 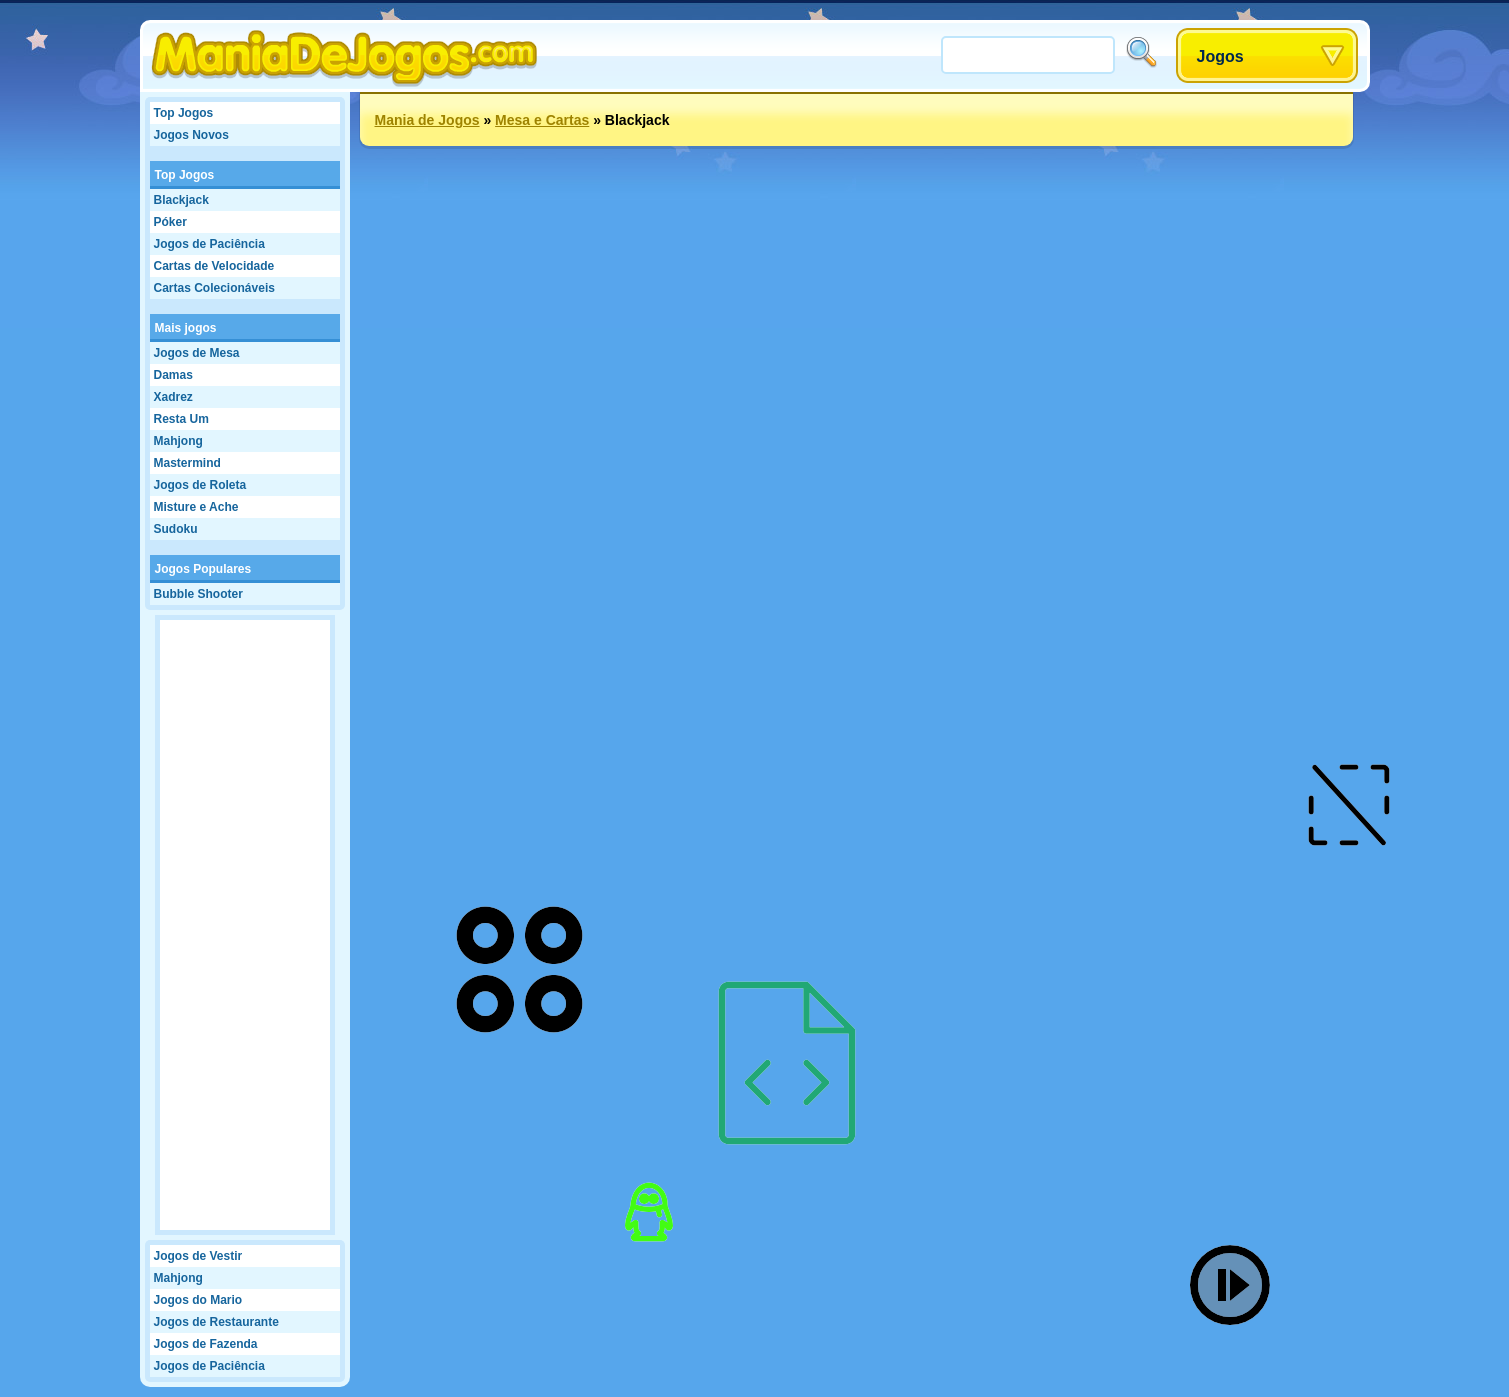 What do you see at coordinates (519, 969) in the screenshot?
I see `open app grid or launcher` at bounding box center [519, 969].